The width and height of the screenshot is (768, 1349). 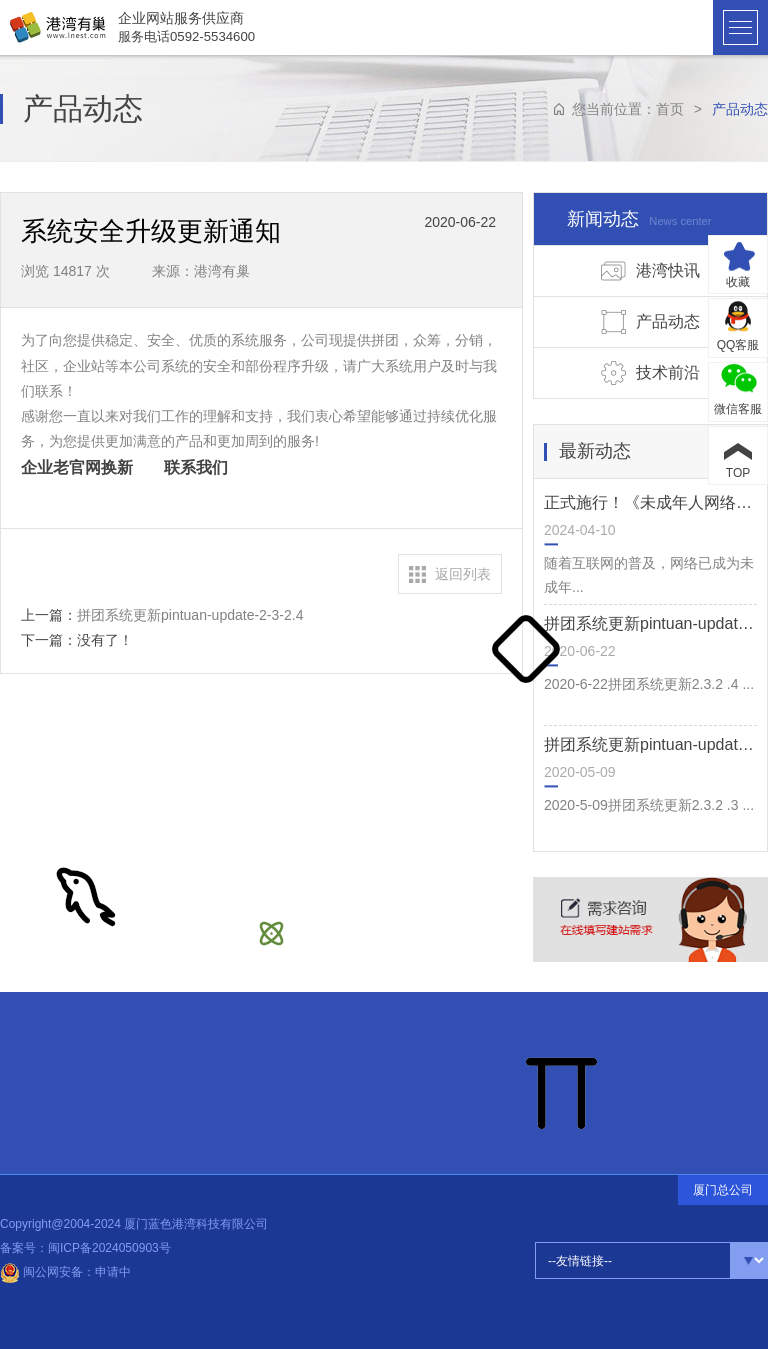 What do you see at coordinates (561, 1093) in the screenshot?
I see `access mathematical or scientific functions` at bounding box center [561, 1093].